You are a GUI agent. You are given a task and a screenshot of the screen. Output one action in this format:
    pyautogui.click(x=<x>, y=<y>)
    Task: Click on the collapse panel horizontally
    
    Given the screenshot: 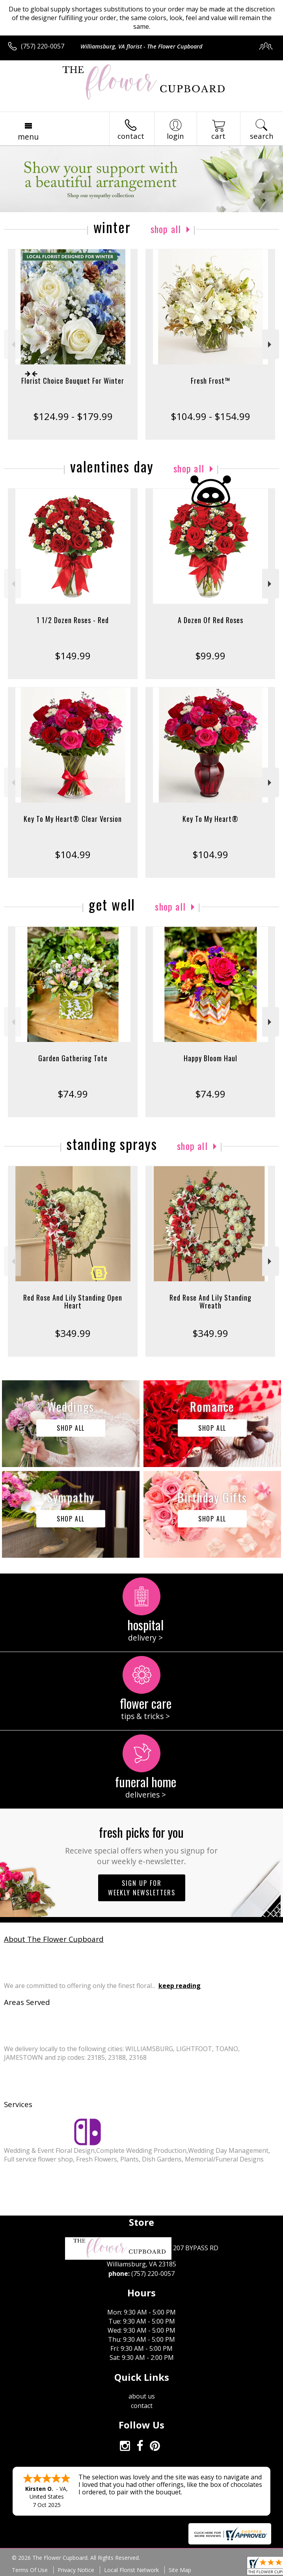 What is the action you would take?
    pyautogui.click(x=31, y=374)
    